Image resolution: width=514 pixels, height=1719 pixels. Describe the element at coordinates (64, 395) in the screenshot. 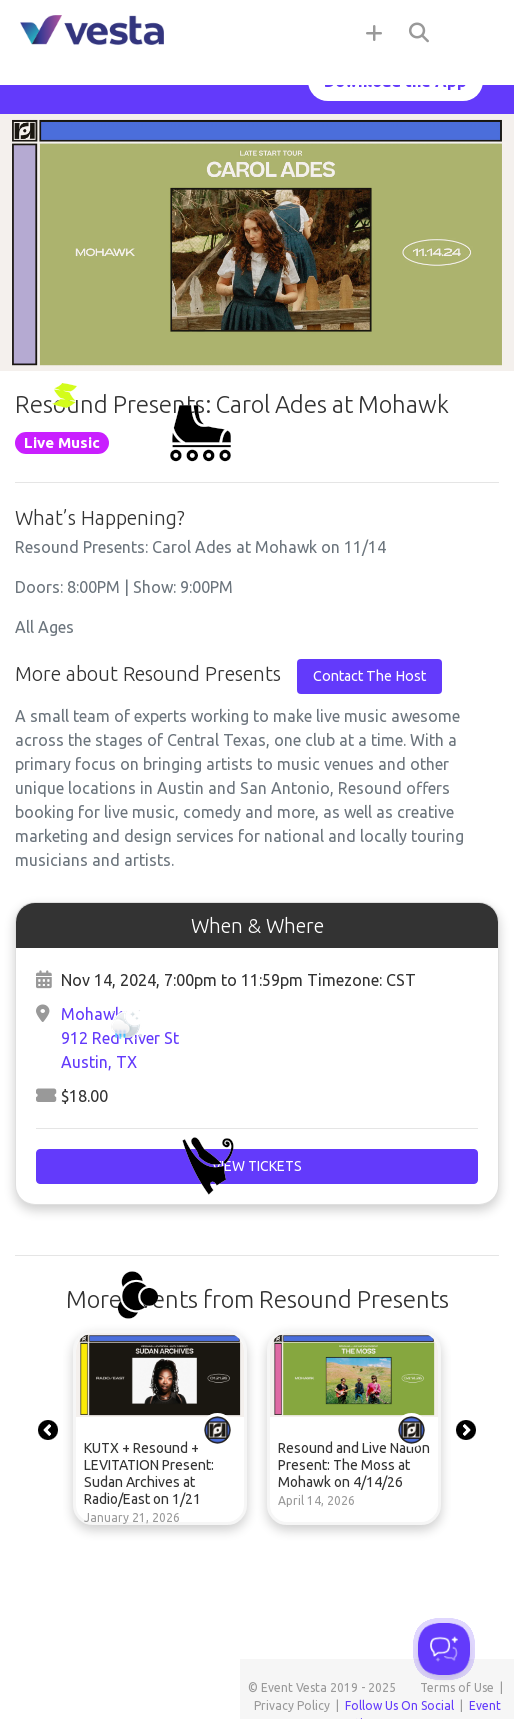

I see `view document or note` at that location.